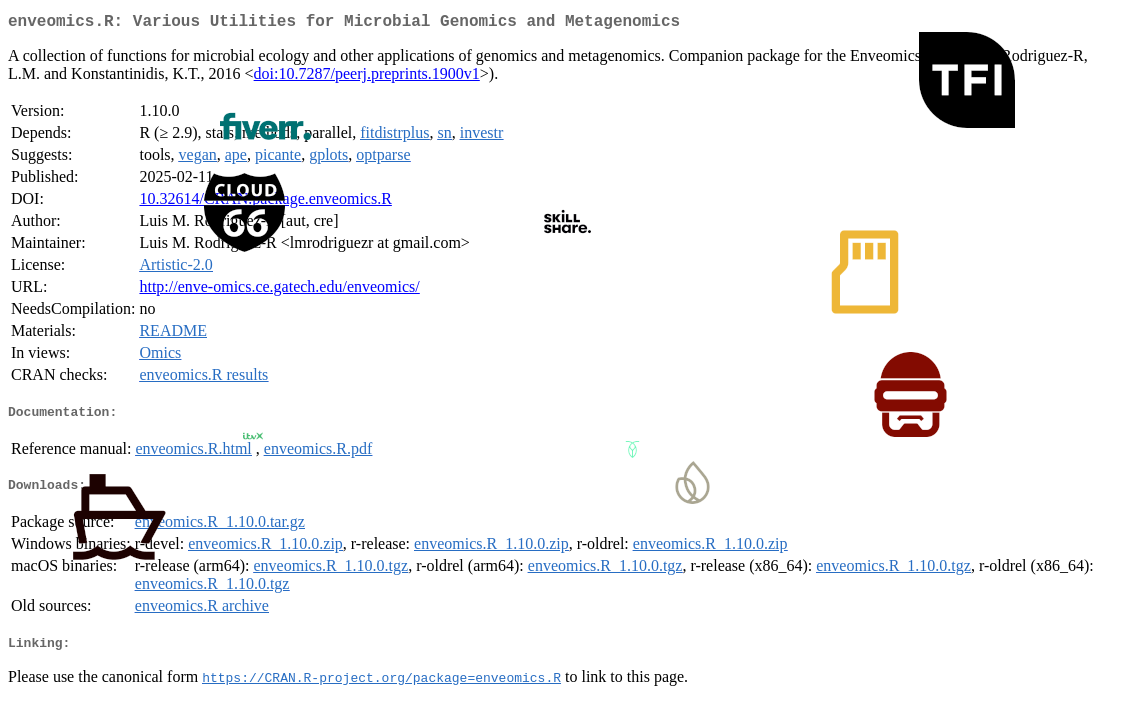 This screenshot has width=1126, height=720. I want to click on view nearby ports or maritime locations, so click(118, 519).